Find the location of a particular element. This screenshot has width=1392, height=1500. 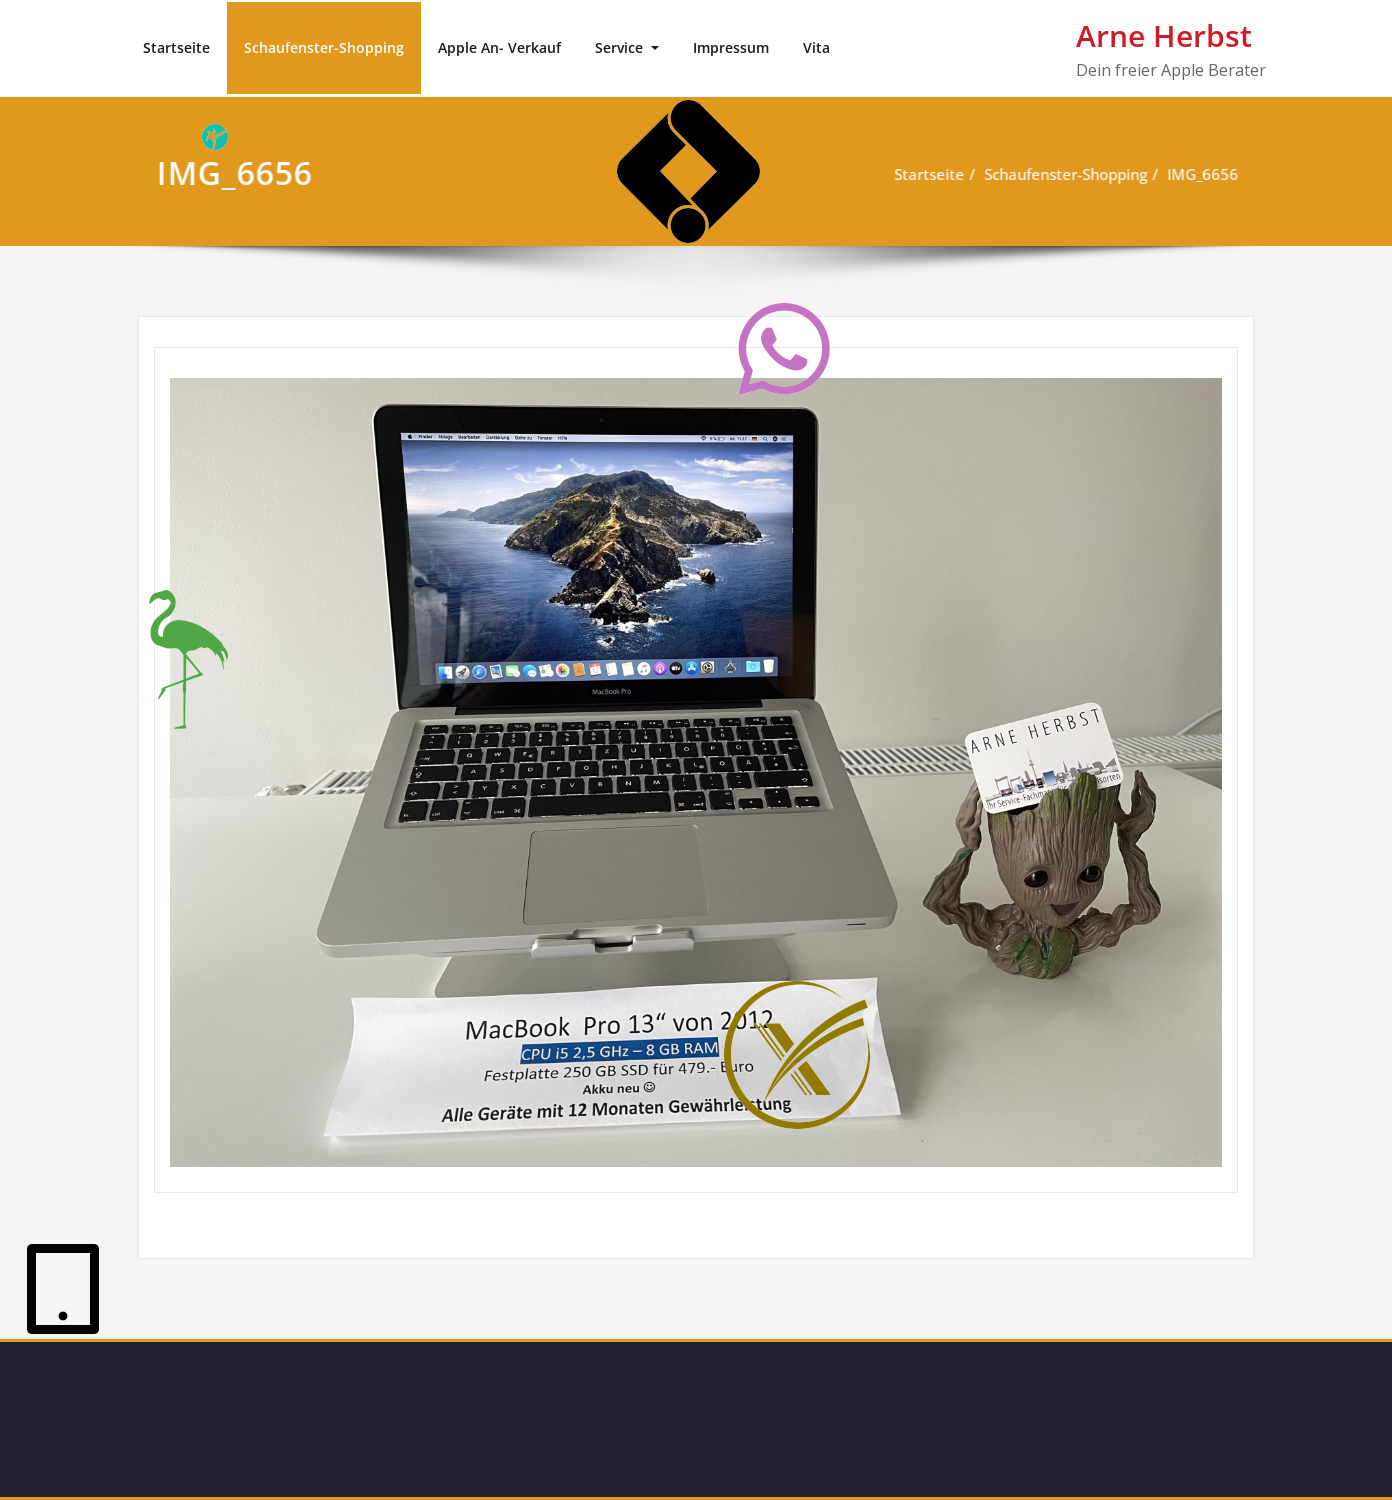

Silver Airways airline logo is located at coordinates (188, 659).